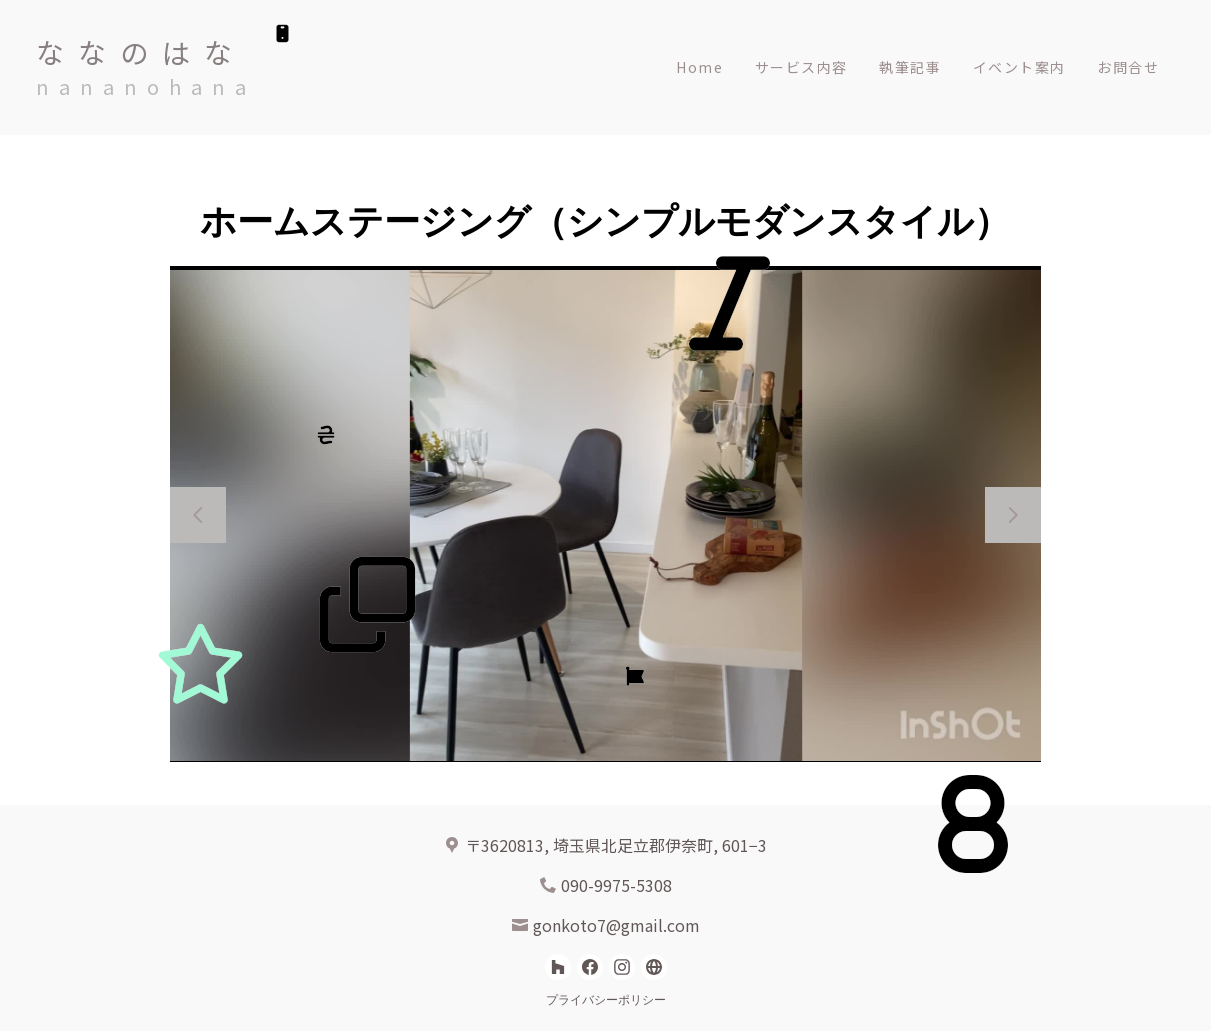 The width and height of the screenshot is (1211, 1031). I want to click on switch to mobile view, so click(282, 33).